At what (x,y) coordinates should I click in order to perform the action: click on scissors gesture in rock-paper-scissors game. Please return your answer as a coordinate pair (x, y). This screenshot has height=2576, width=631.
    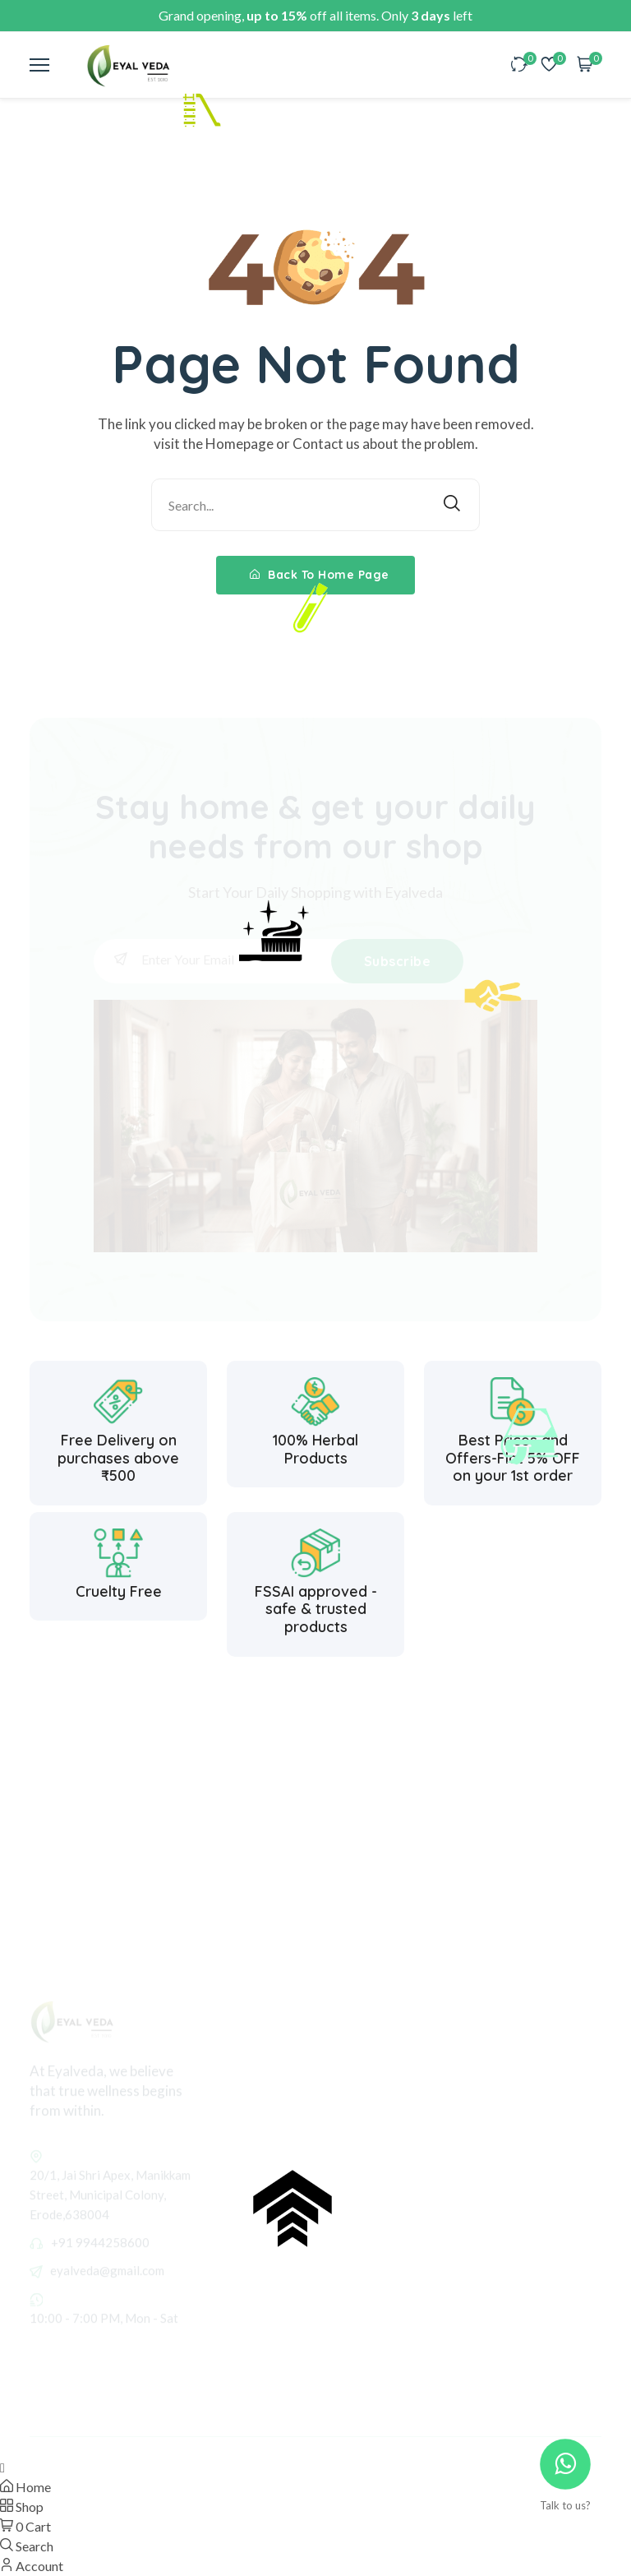
    Looking at the image, I should click on (494, 992).